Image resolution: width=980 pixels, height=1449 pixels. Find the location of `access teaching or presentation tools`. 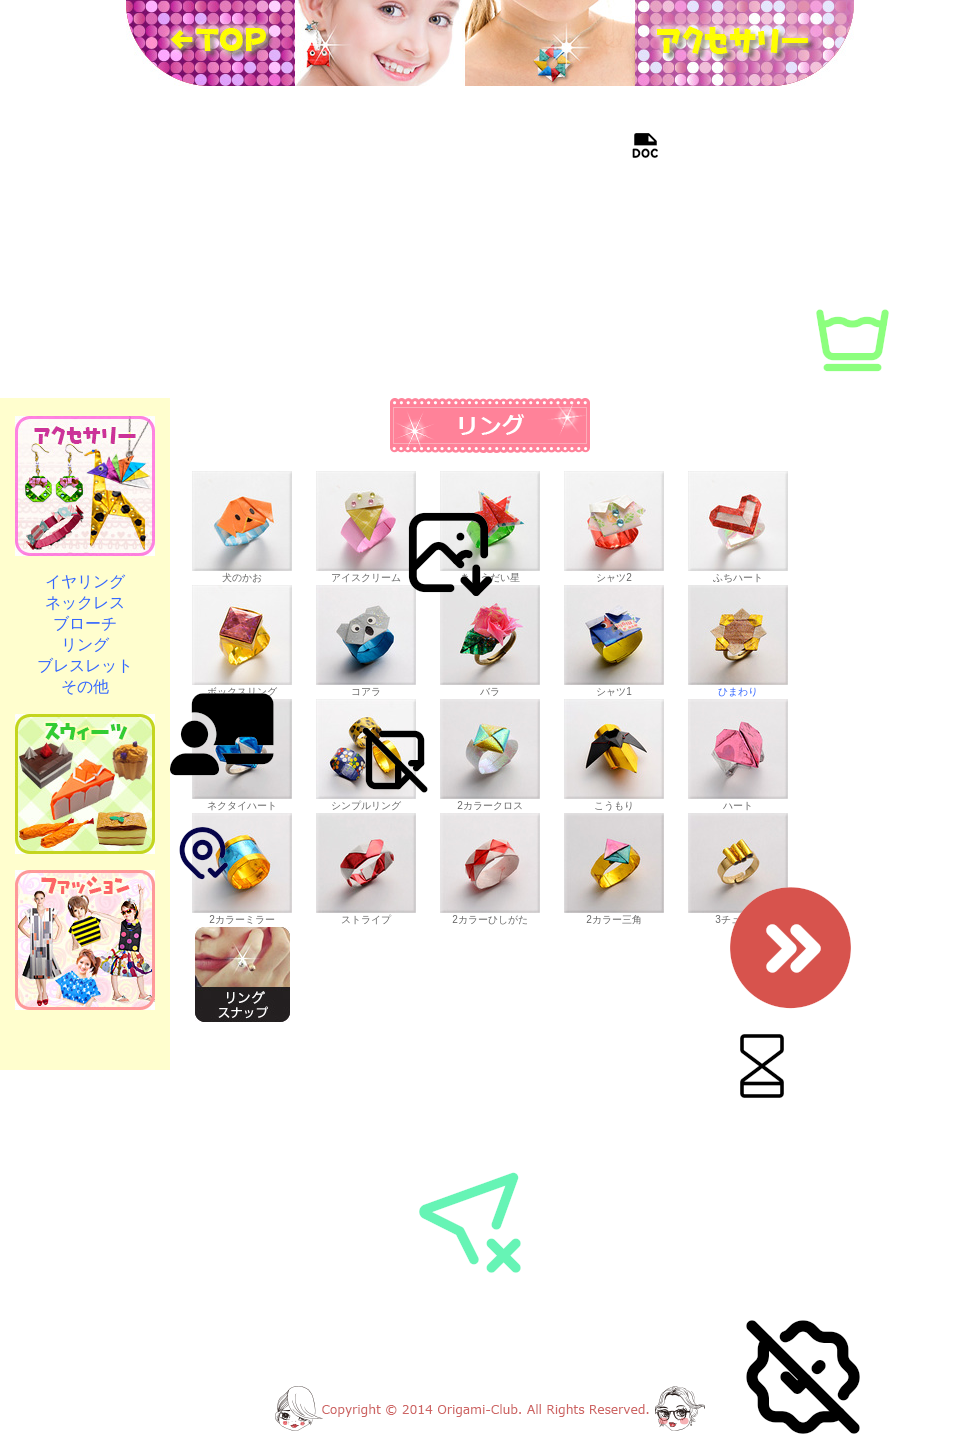

access teaching or presentation tools is located at coordinates (224, 731).